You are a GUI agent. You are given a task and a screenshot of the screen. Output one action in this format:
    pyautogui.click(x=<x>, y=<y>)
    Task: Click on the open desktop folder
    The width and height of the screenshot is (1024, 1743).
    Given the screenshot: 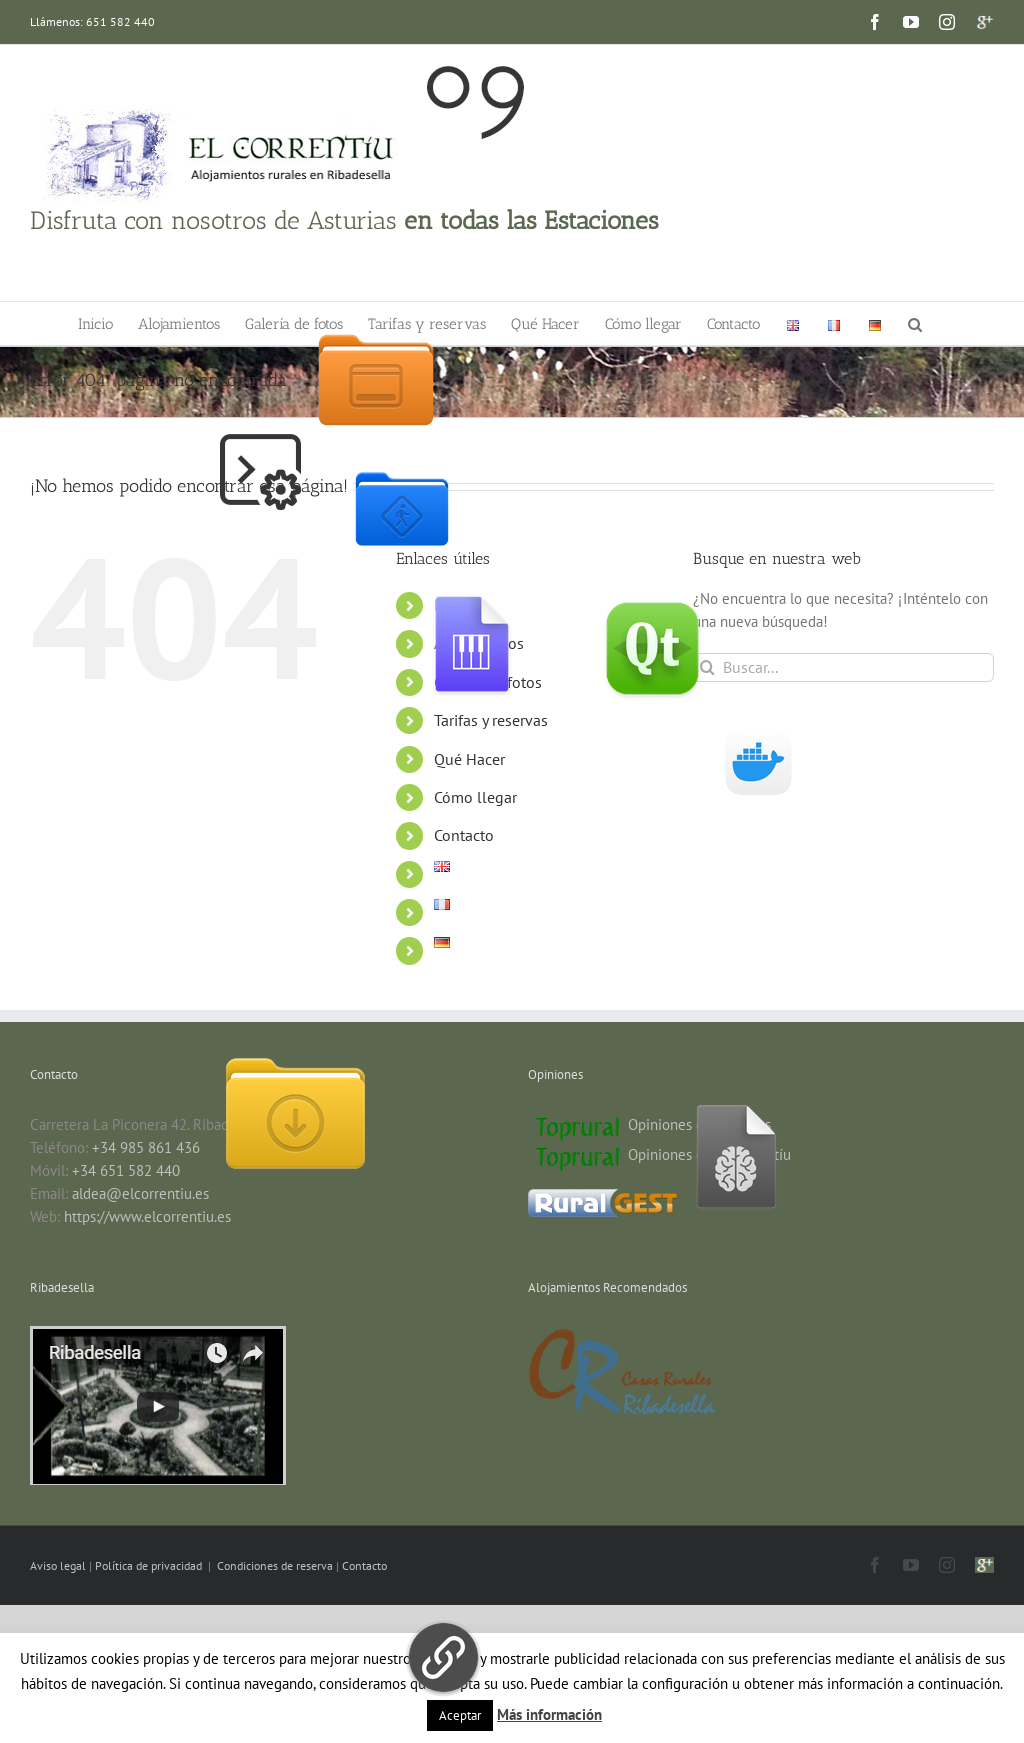 What is the action you would take?
    pyautogui.click(x=376, y=380)
    